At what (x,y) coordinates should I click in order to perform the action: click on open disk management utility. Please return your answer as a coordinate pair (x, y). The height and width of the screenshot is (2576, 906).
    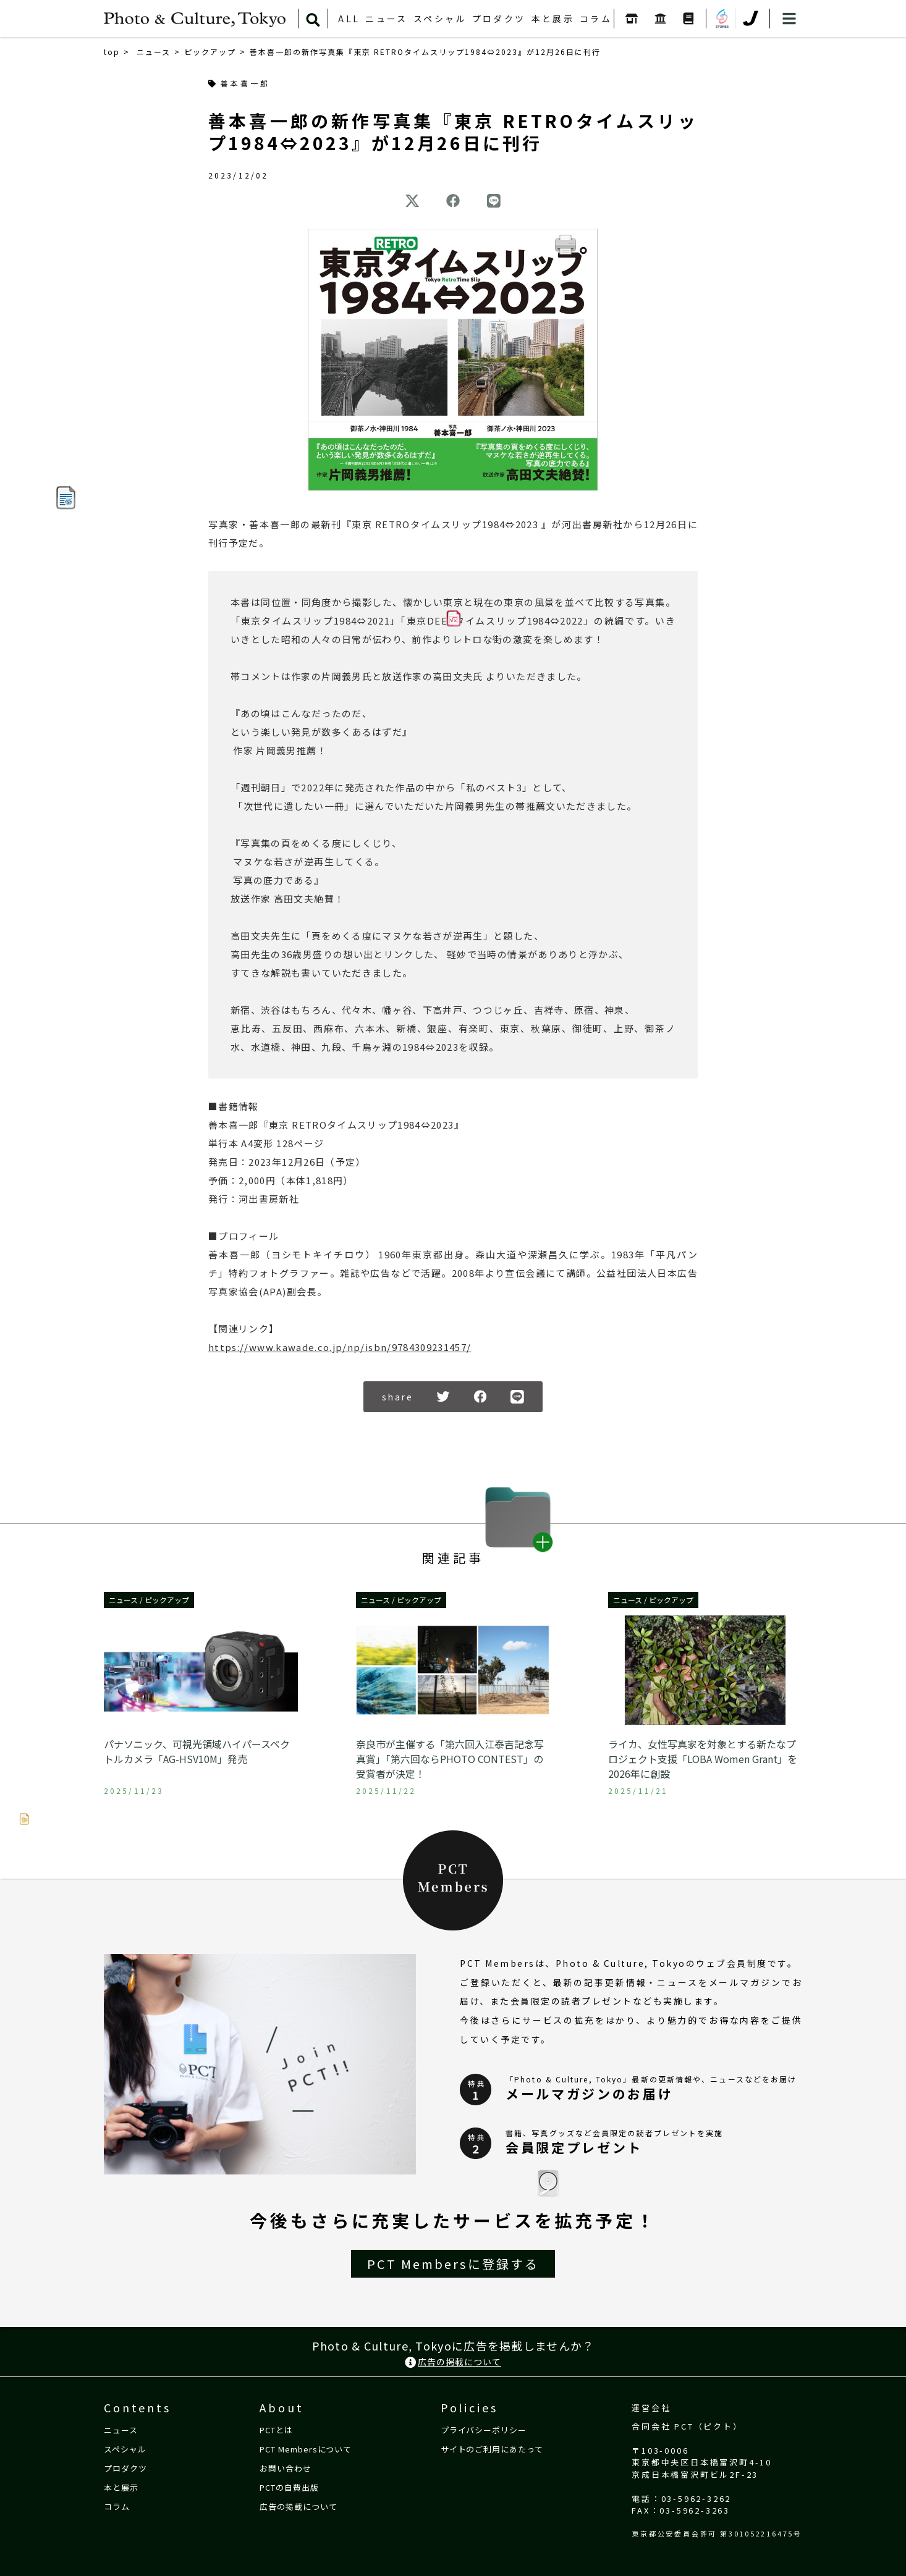
    Looking at the image, I should click on (548, 2183).